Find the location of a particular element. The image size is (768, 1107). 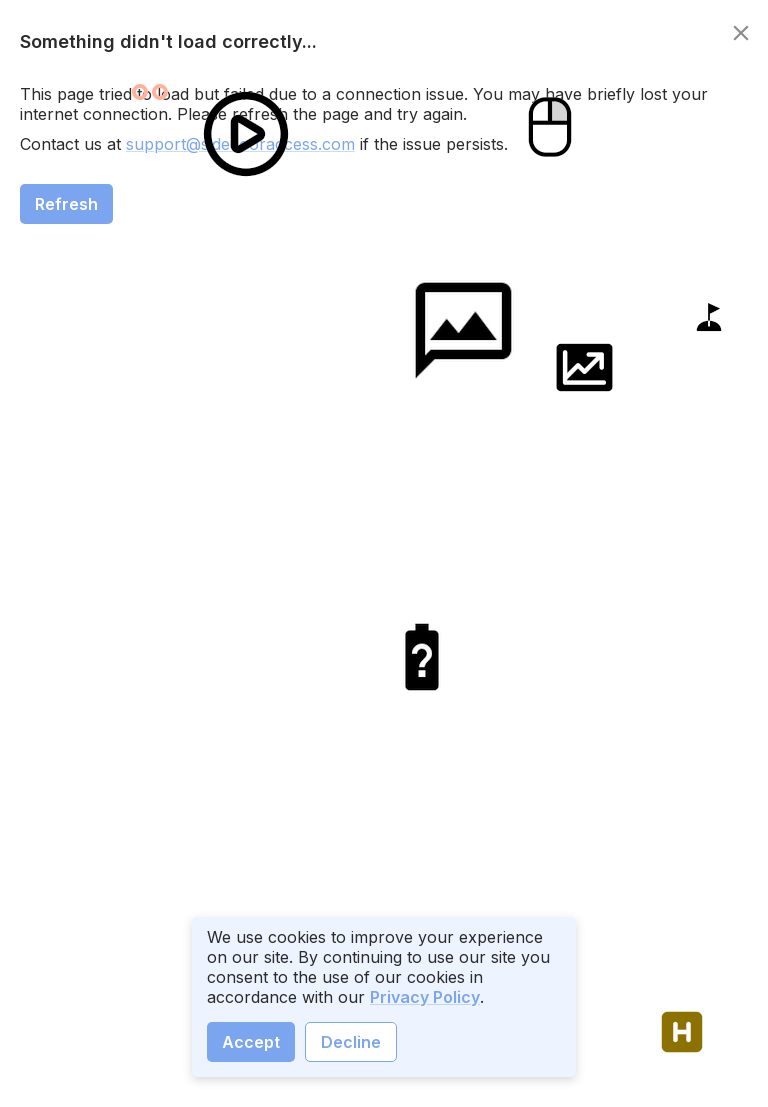

perform a right-click action is located at coordinates (550, 127).